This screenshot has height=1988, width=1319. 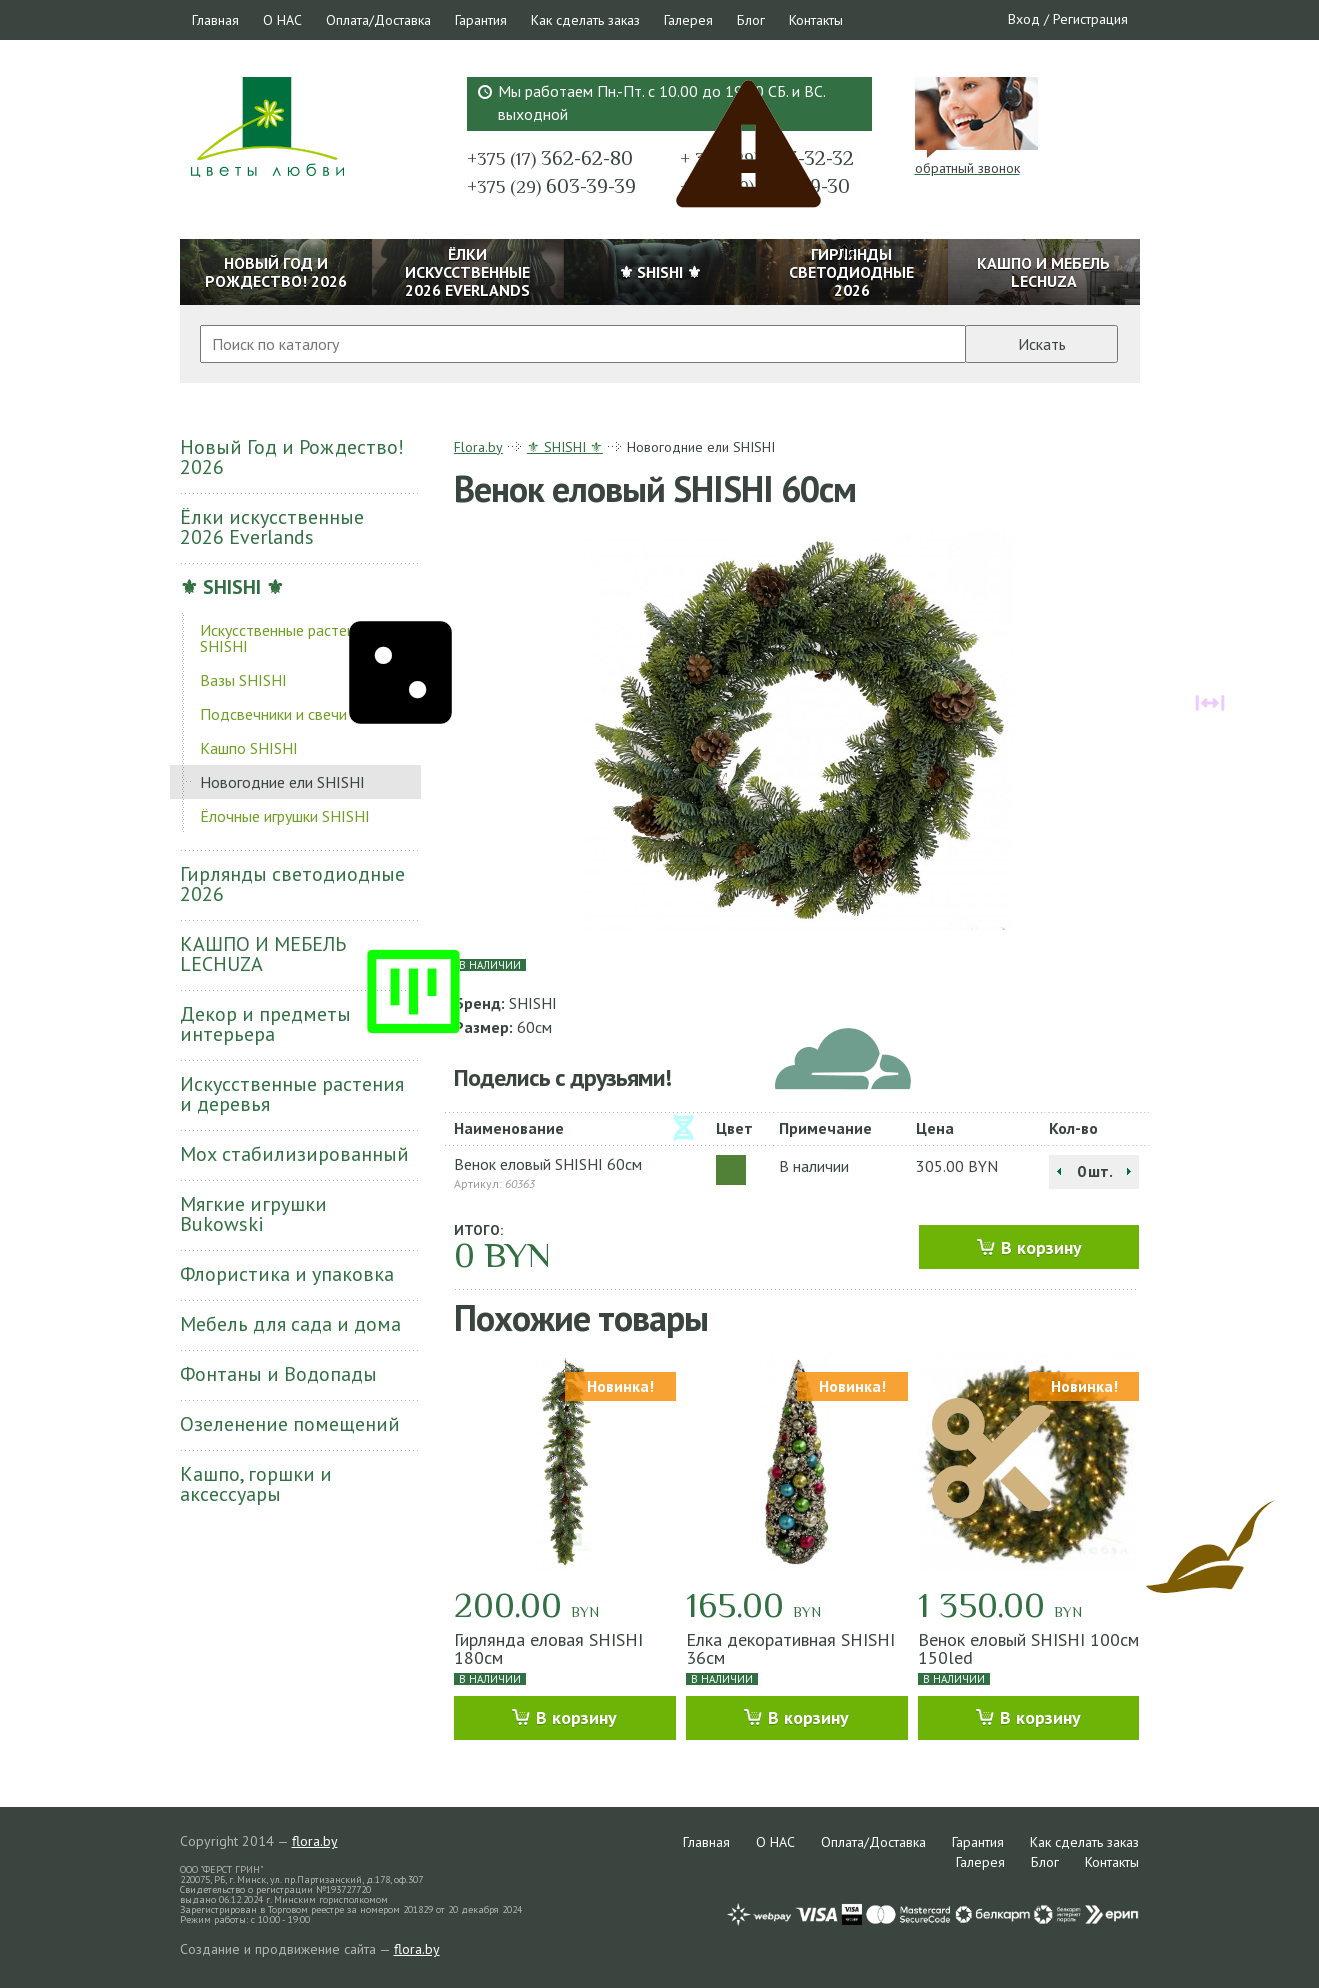 What do you see at coordinates (683, 1127) in the screenshot?
I see `access genetics or DNA-related features` at bounding box center [683, 1127].